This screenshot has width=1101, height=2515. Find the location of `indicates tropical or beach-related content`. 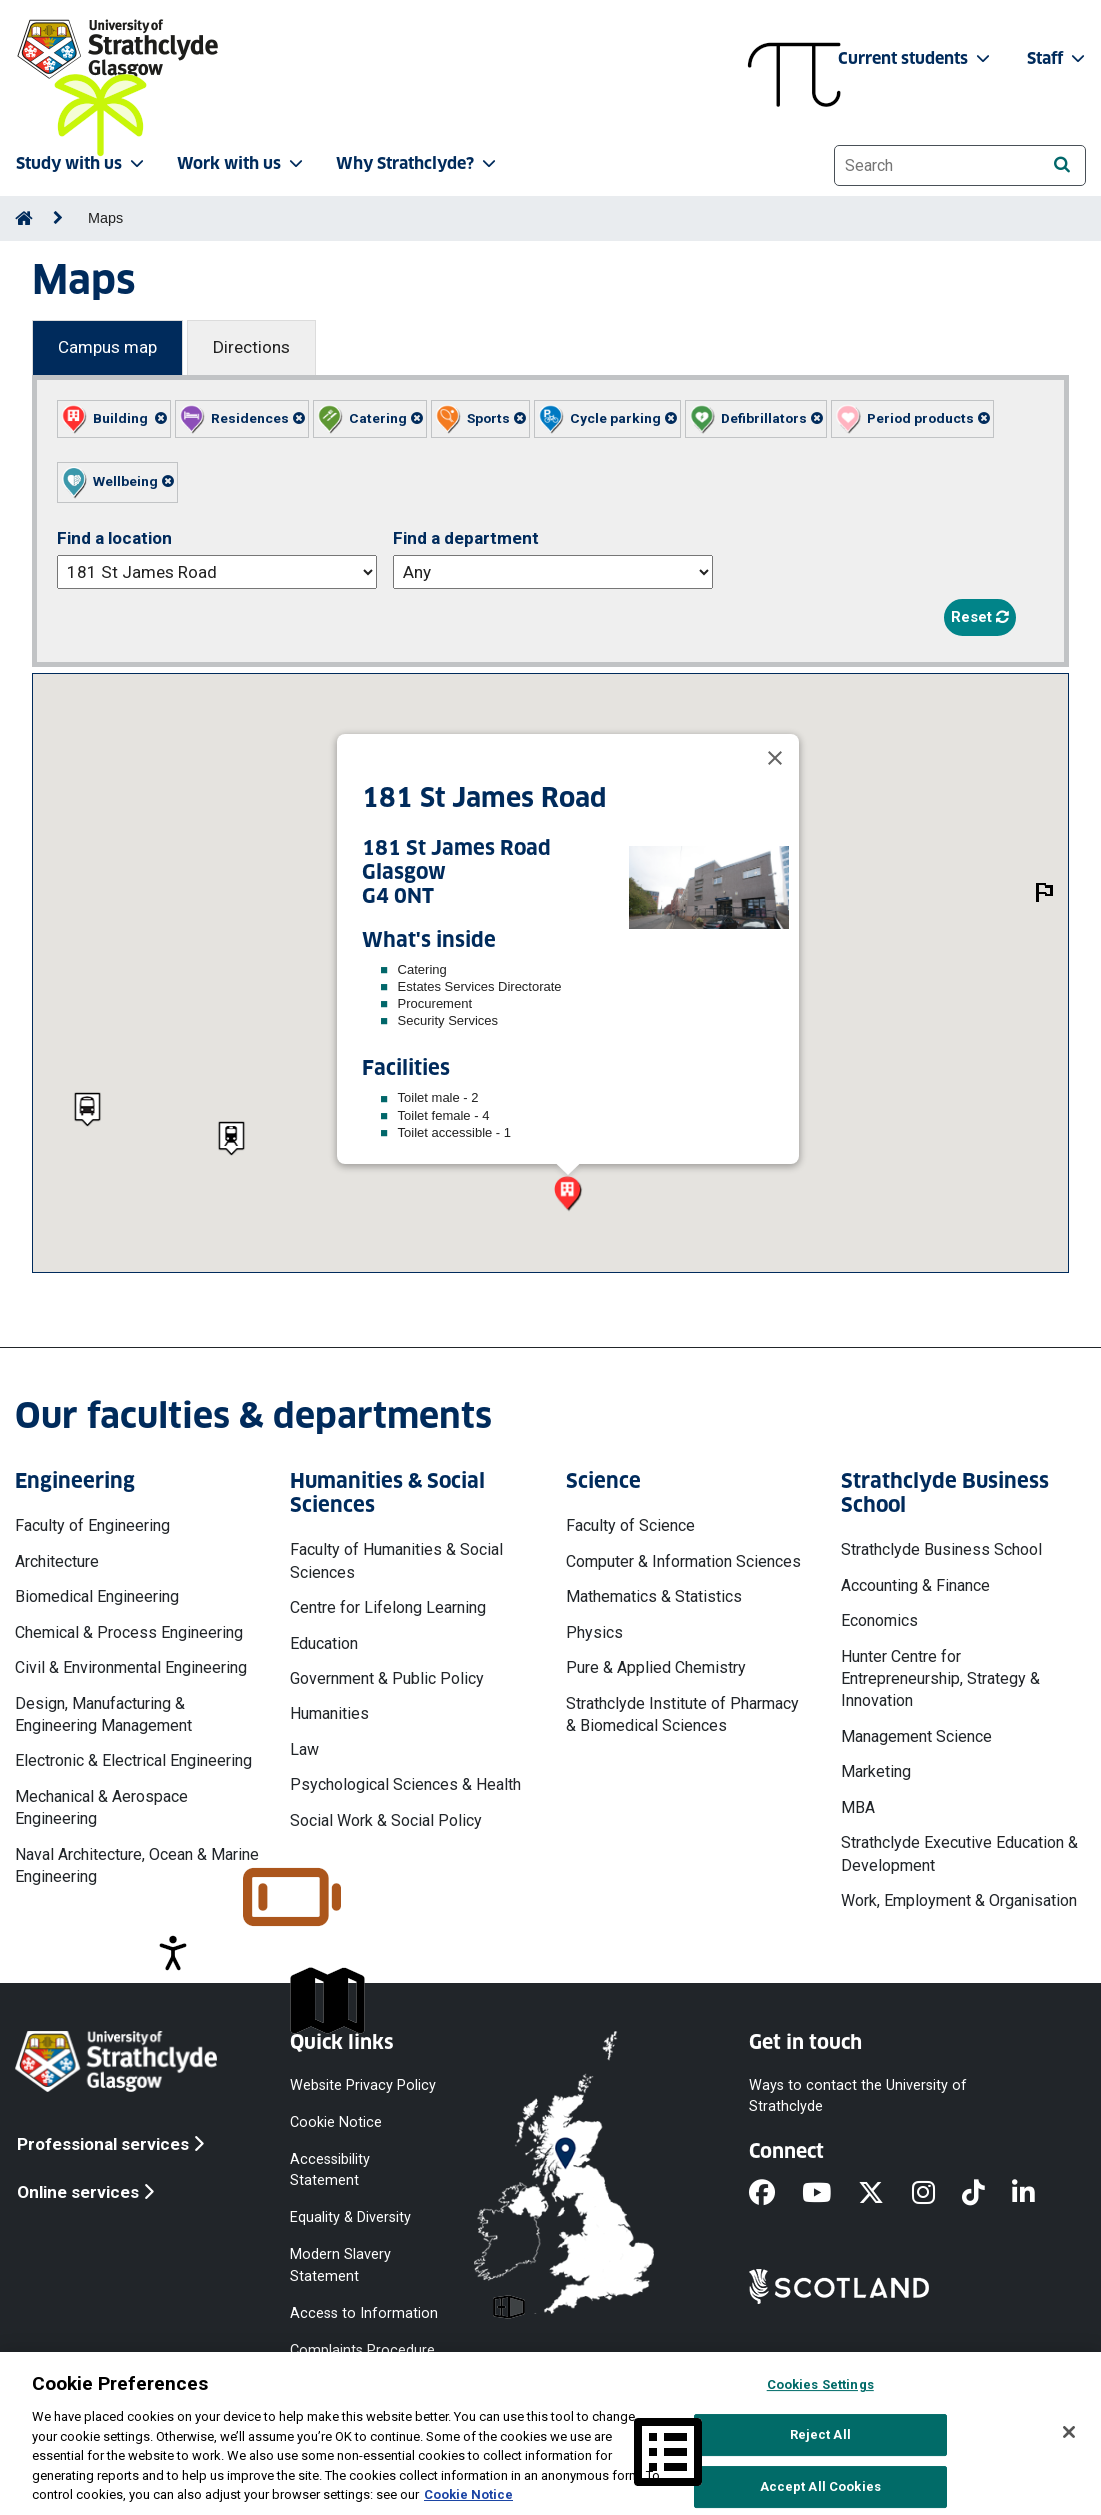

indicates tropical or beach-related content is located at coordinates (100, 113).